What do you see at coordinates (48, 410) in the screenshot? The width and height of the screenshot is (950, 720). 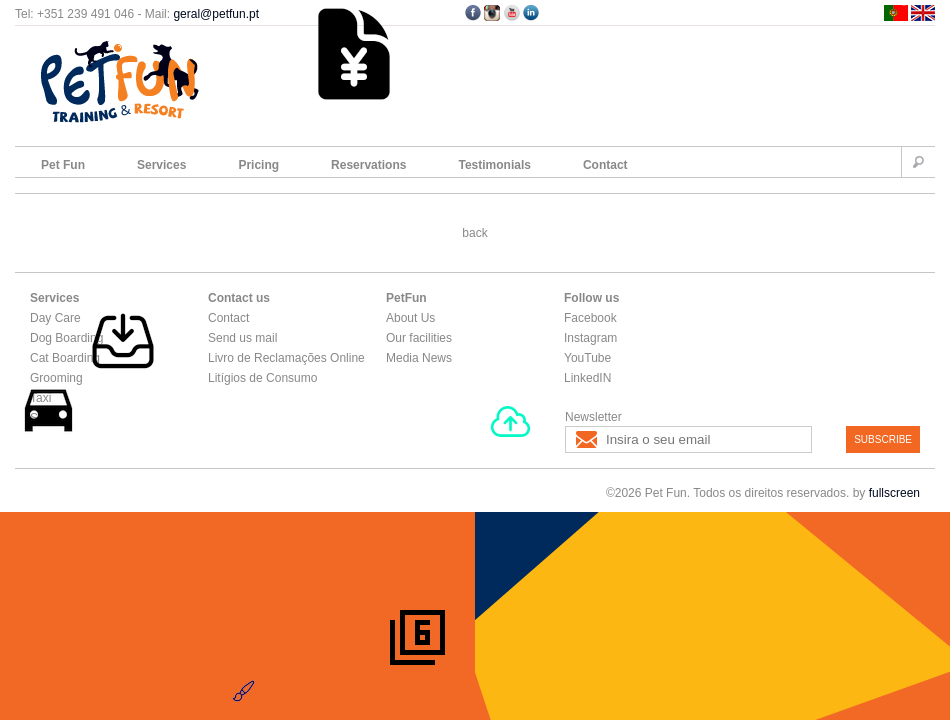 I see `time to leave notification for upcoming trip` at bounding box center [48, 410].